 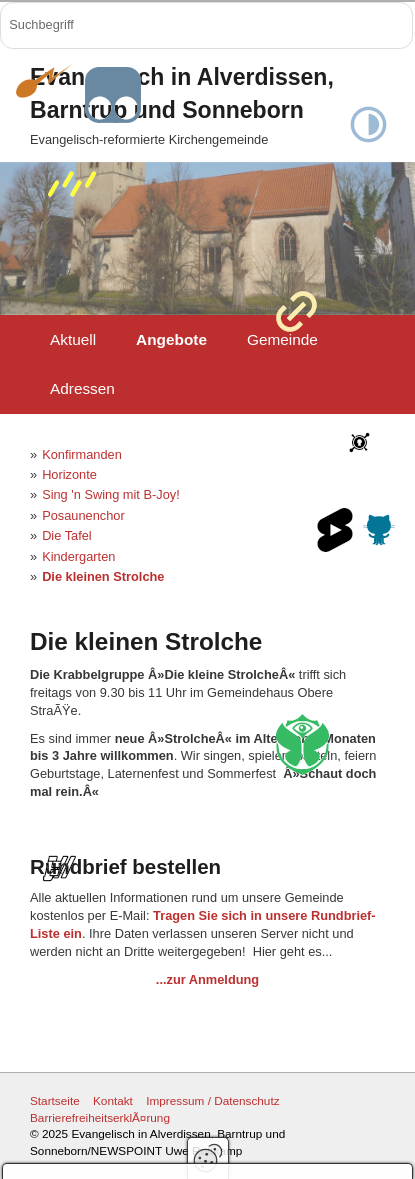 What do you see at coordinates (379, 530) in the screenshot?
I see `open refined github browser extension` at bounding box center [379, 530].